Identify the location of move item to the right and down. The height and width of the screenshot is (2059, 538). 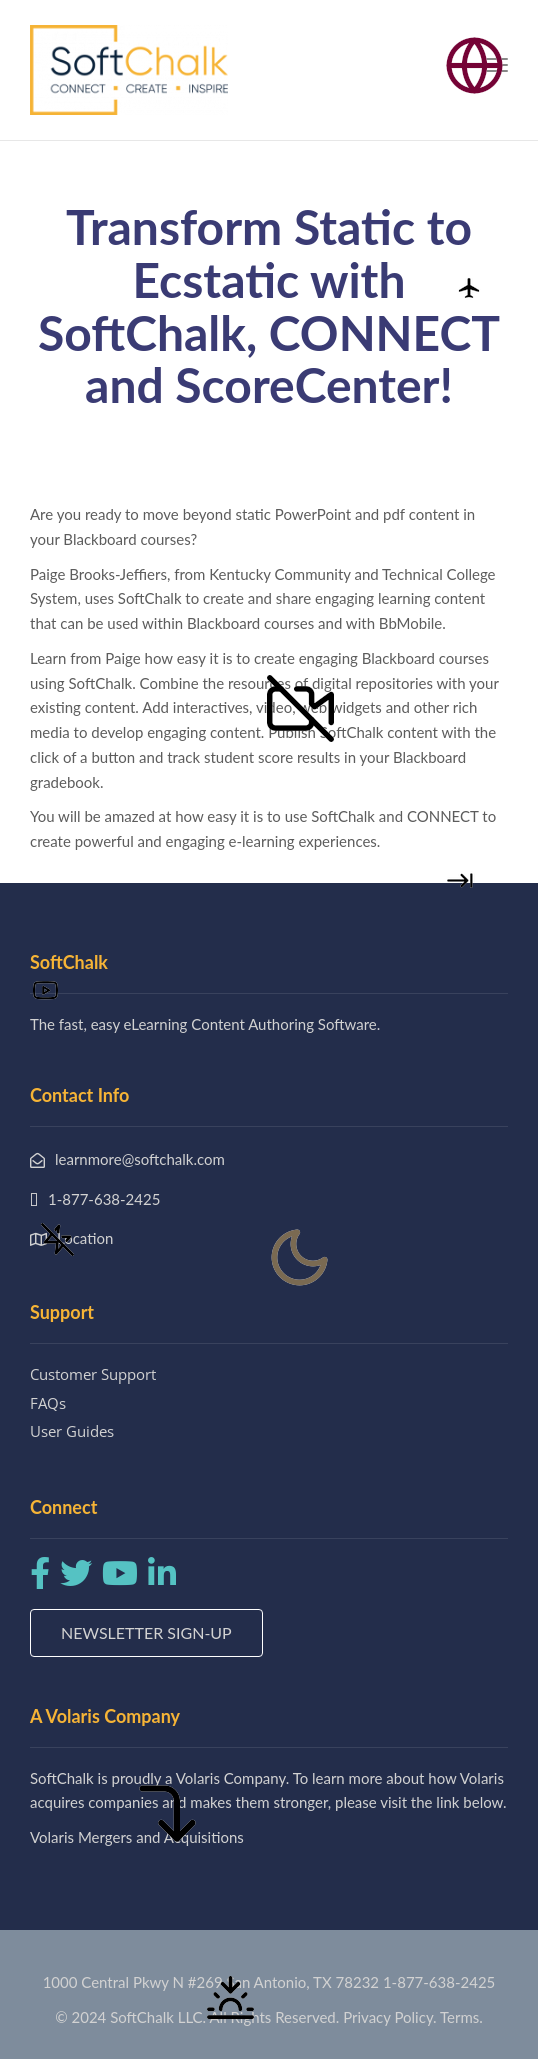
(167, 1813).